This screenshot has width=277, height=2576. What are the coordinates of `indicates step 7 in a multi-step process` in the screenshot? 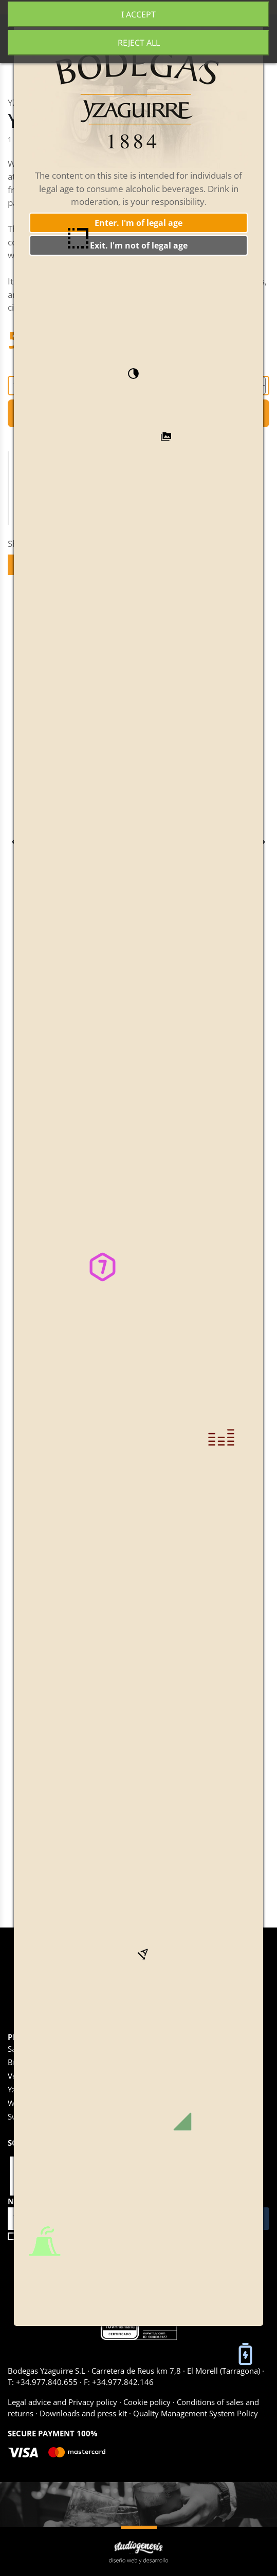 It's located at (102, 1267).